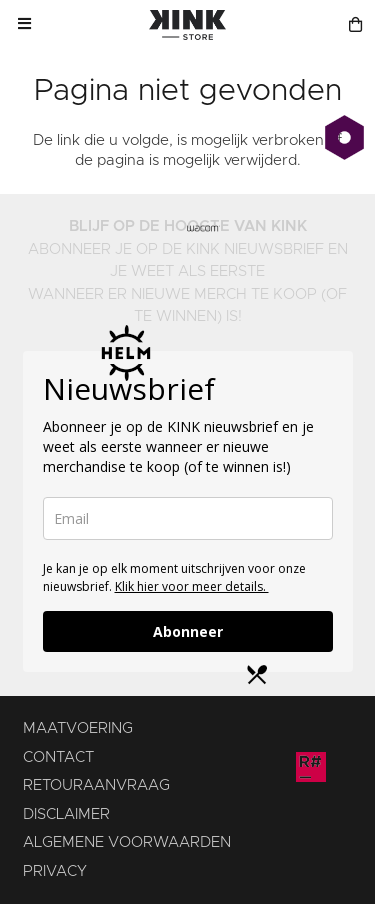 This screenshot has height=904, width=375. I want to click on access app or system settings, so click(344, 137).